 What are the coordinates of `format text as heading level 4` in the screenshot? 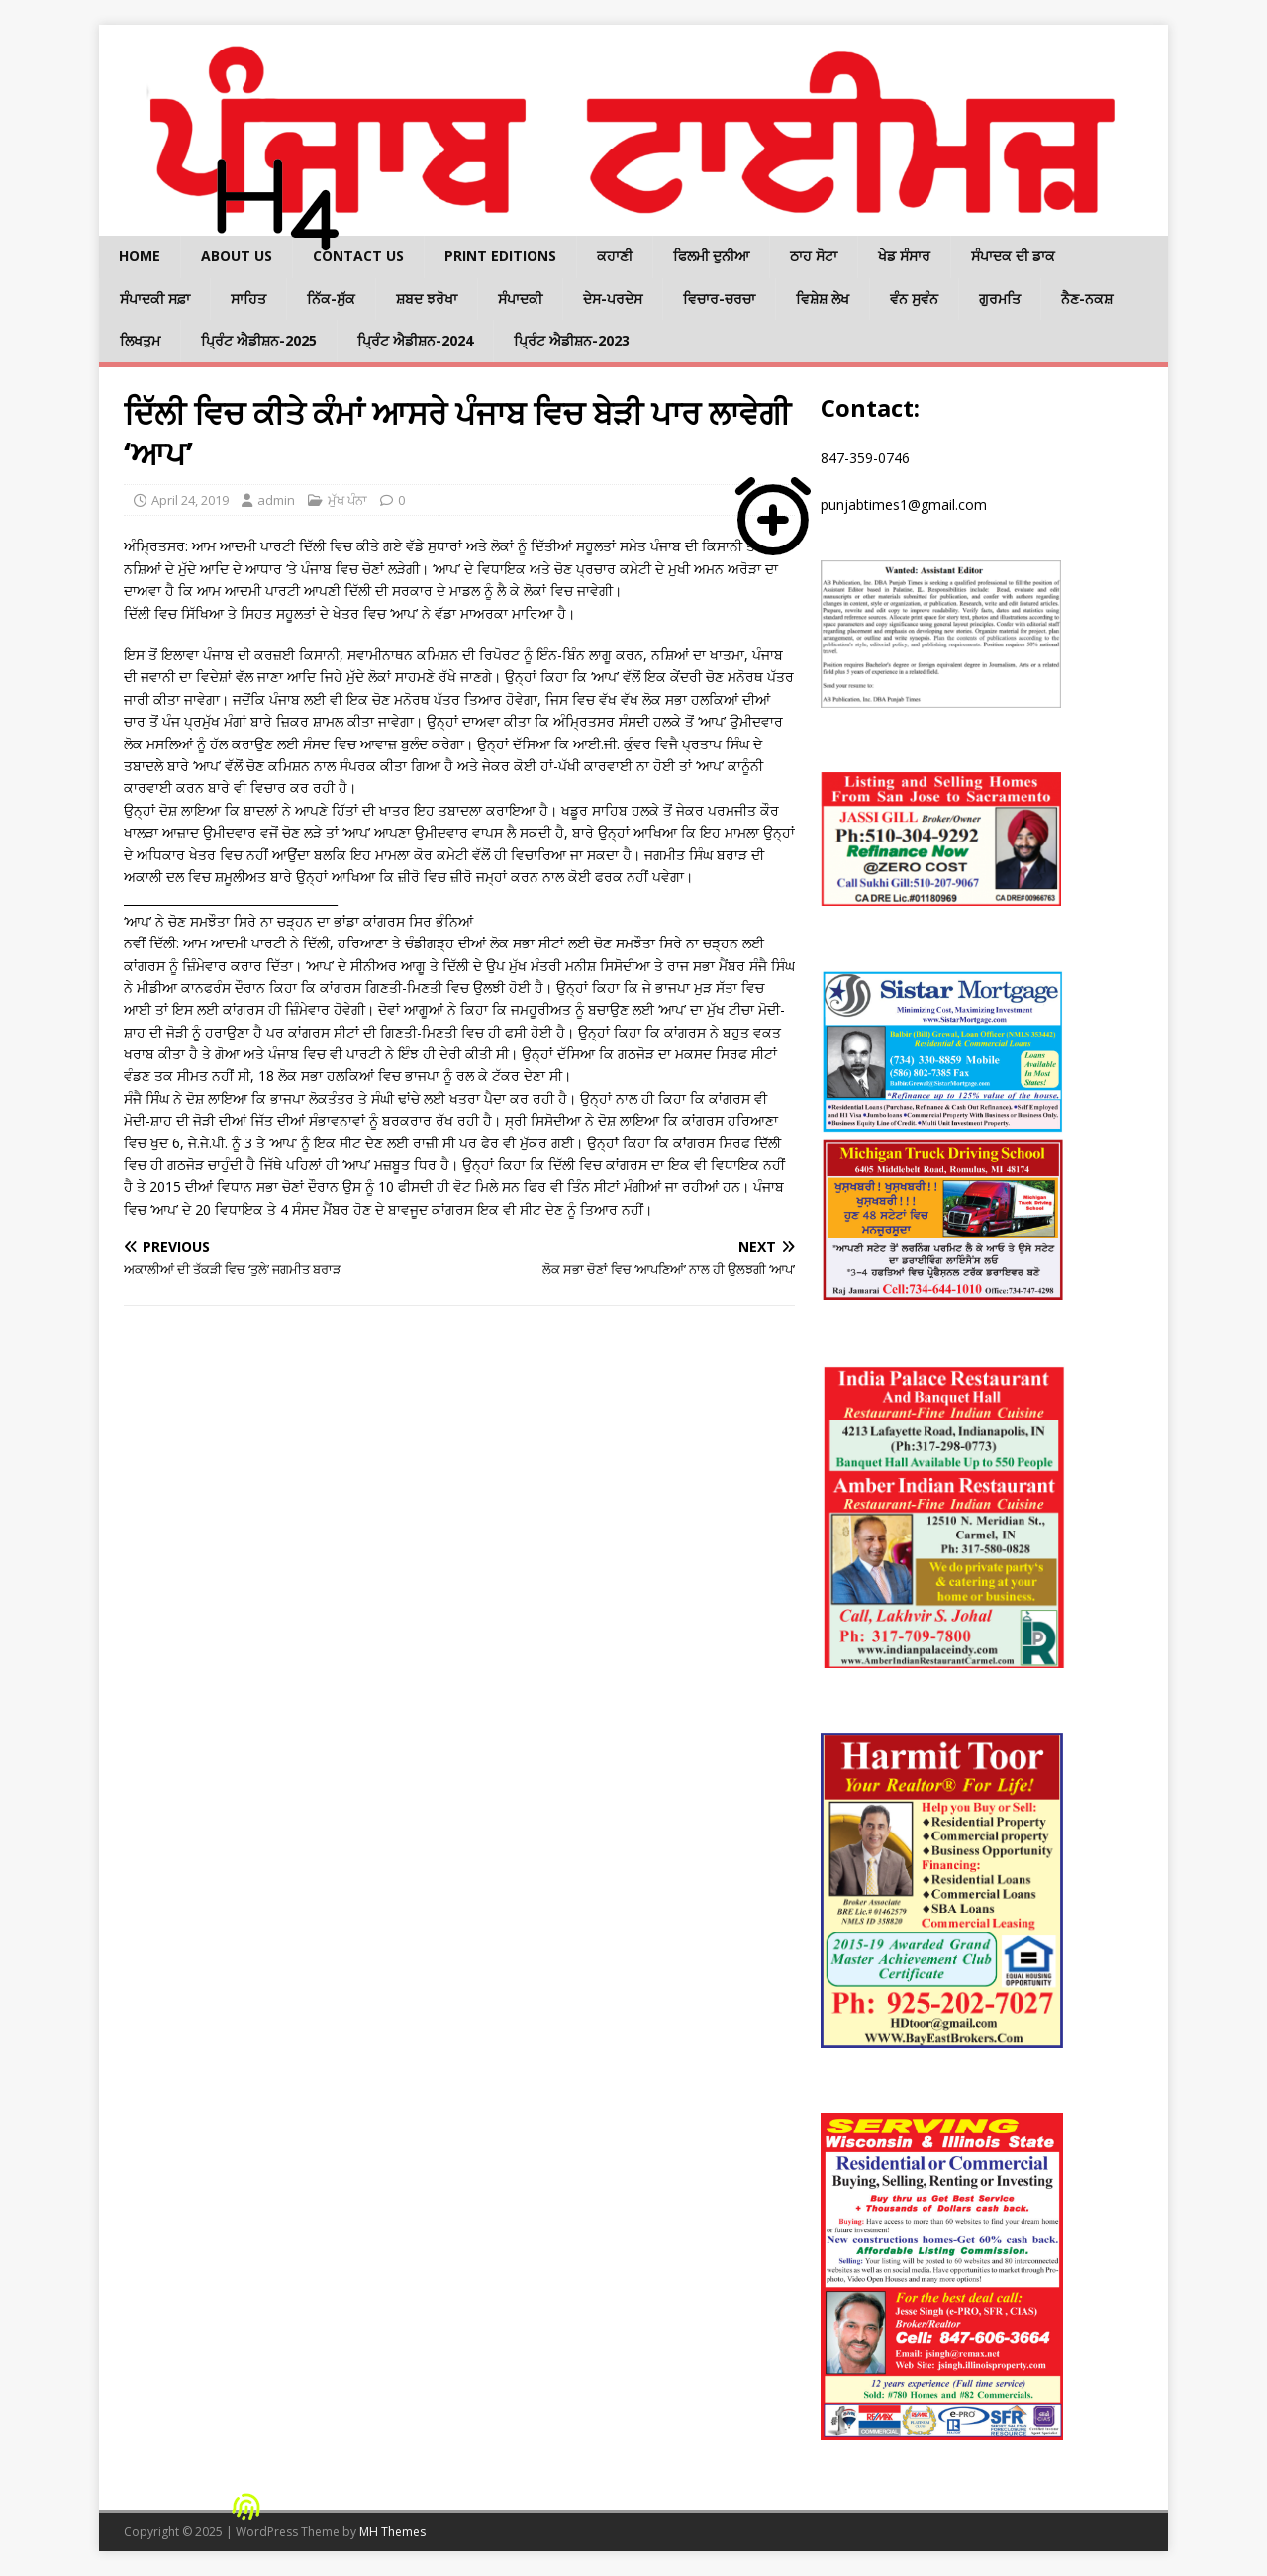 It's located at (269, 203).